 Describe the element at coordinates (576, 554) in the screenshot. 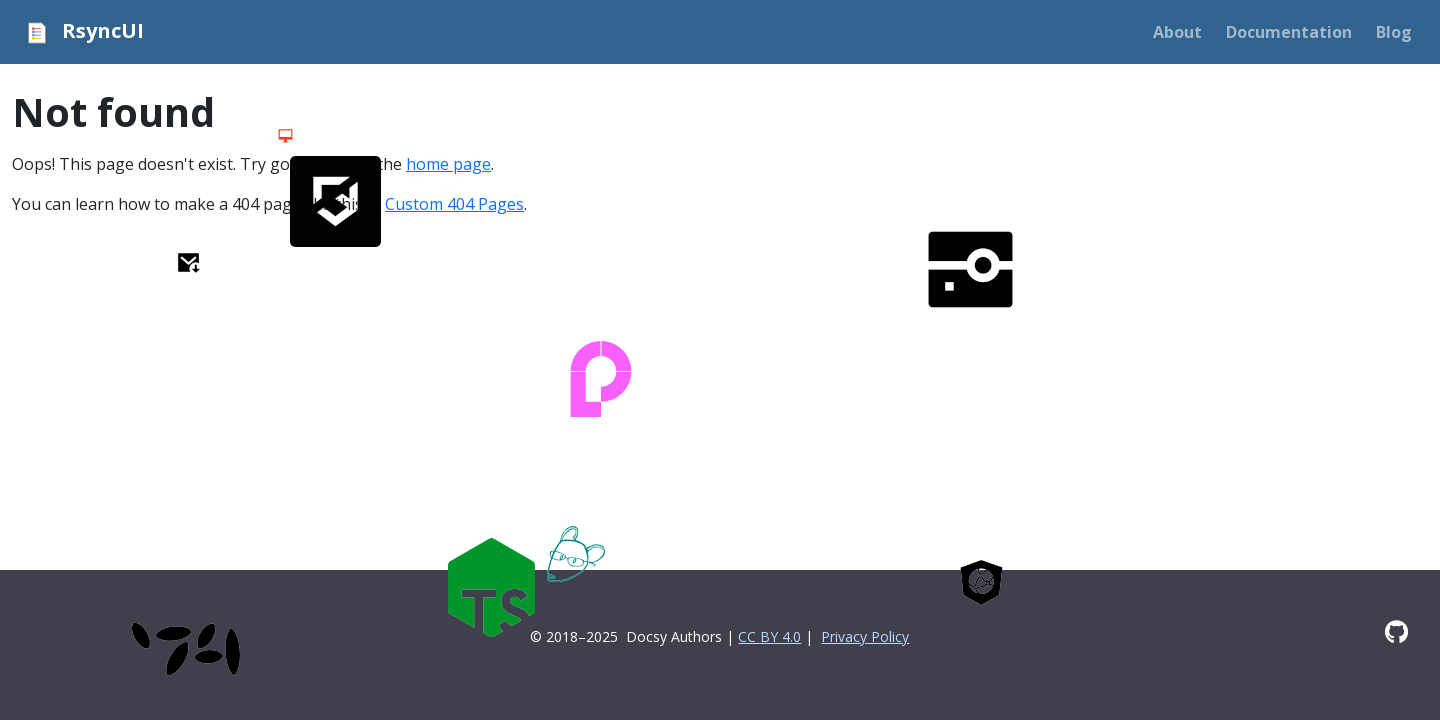

I see `editorconfig project logo` at that location.